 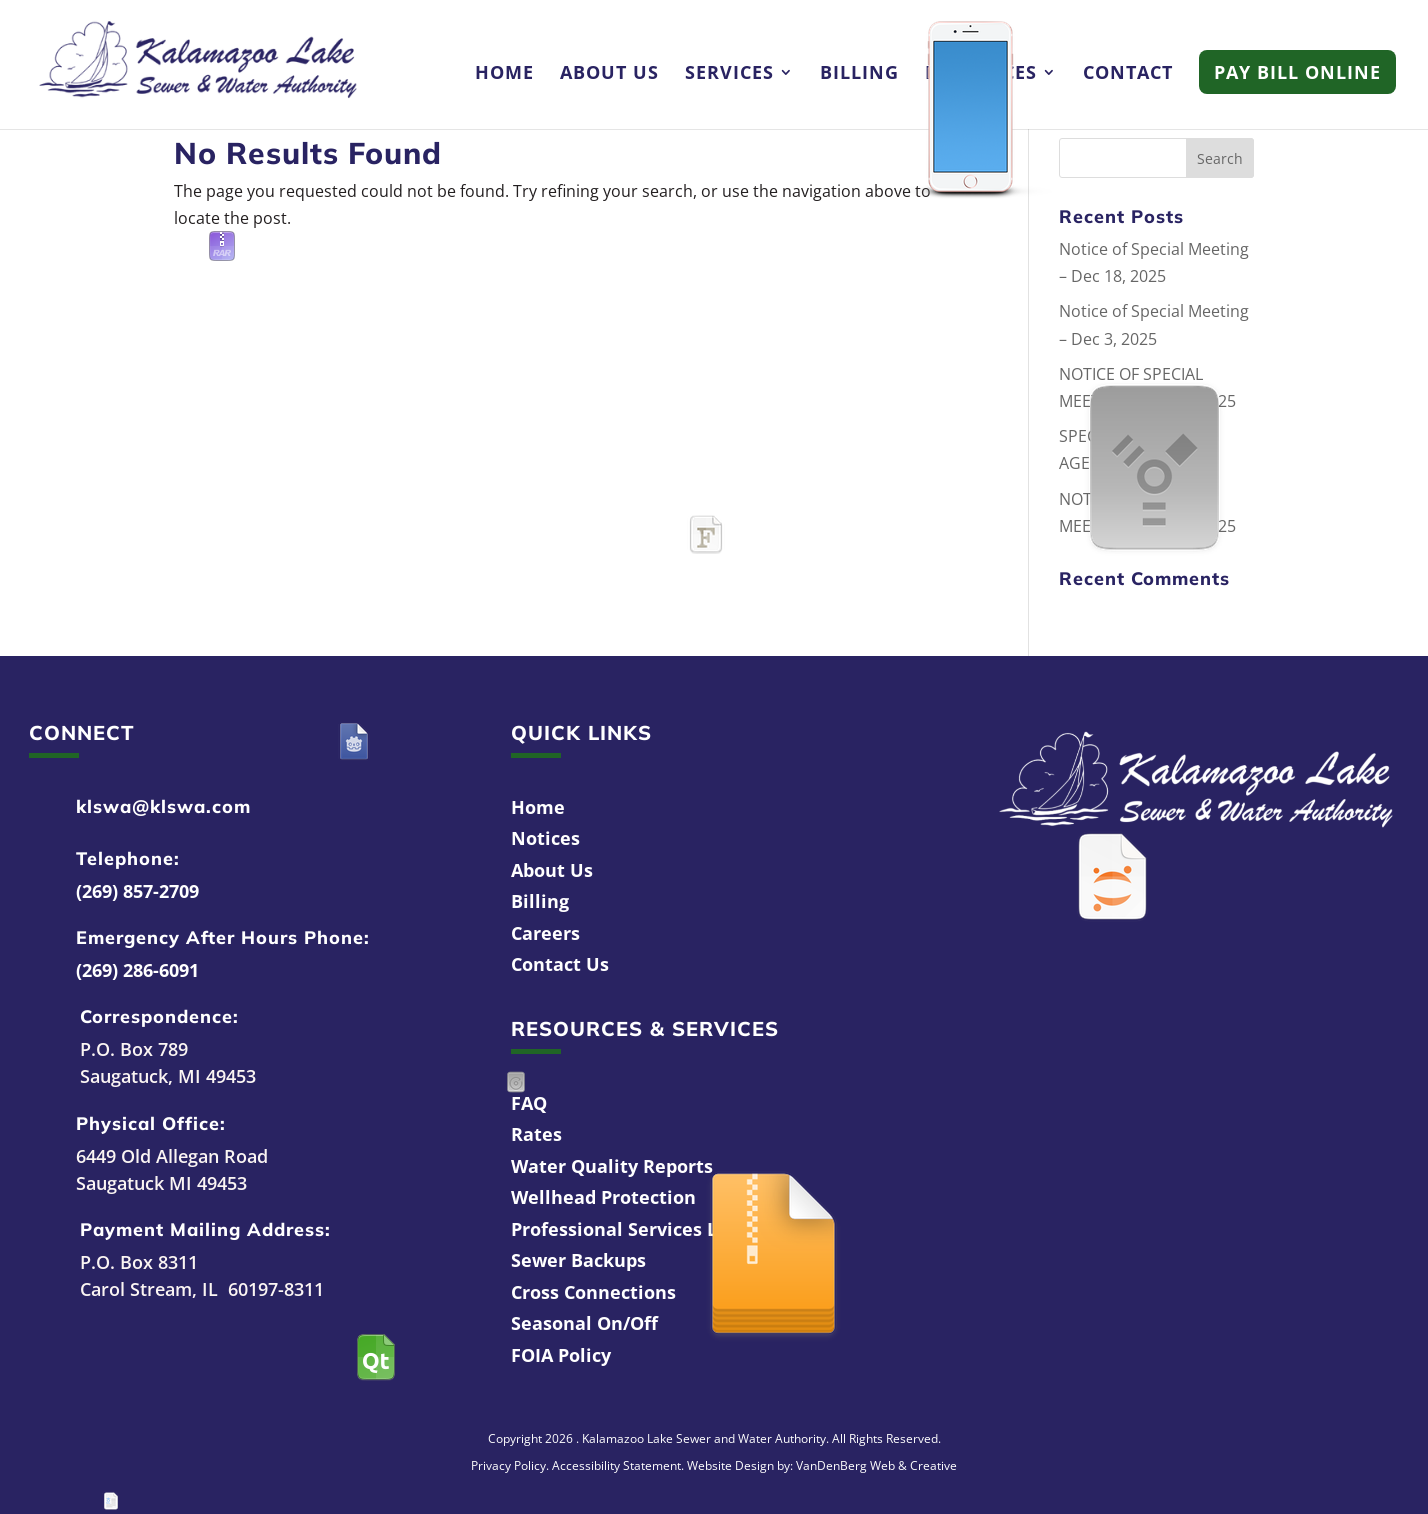 What do you see at coordinates (111, 1501) in the screenshot?
I see `hancom hangul word processor document file` at bounding box center [111, 1501].